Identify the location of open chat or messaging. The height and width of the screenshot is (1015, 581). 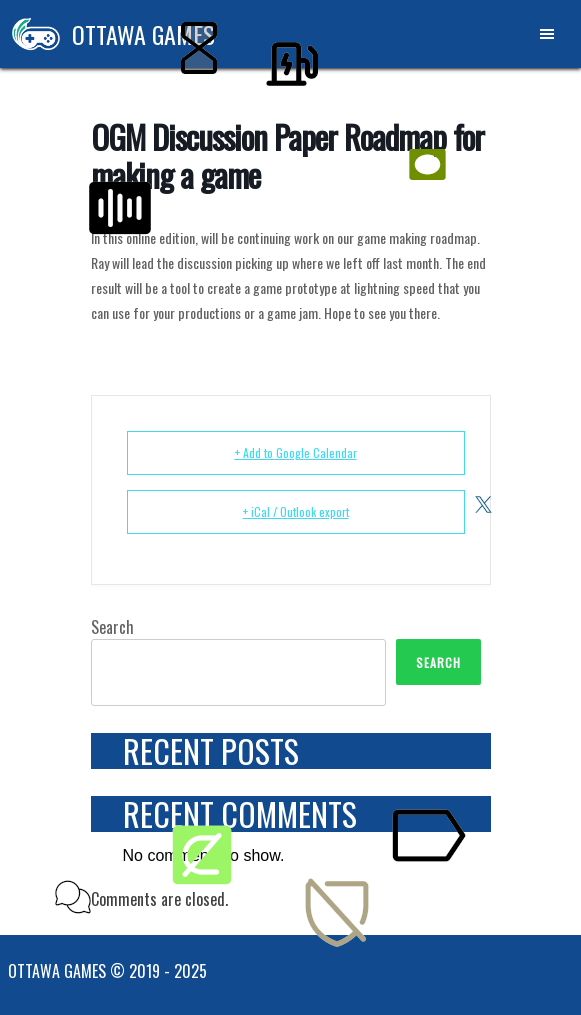
(73, 897).